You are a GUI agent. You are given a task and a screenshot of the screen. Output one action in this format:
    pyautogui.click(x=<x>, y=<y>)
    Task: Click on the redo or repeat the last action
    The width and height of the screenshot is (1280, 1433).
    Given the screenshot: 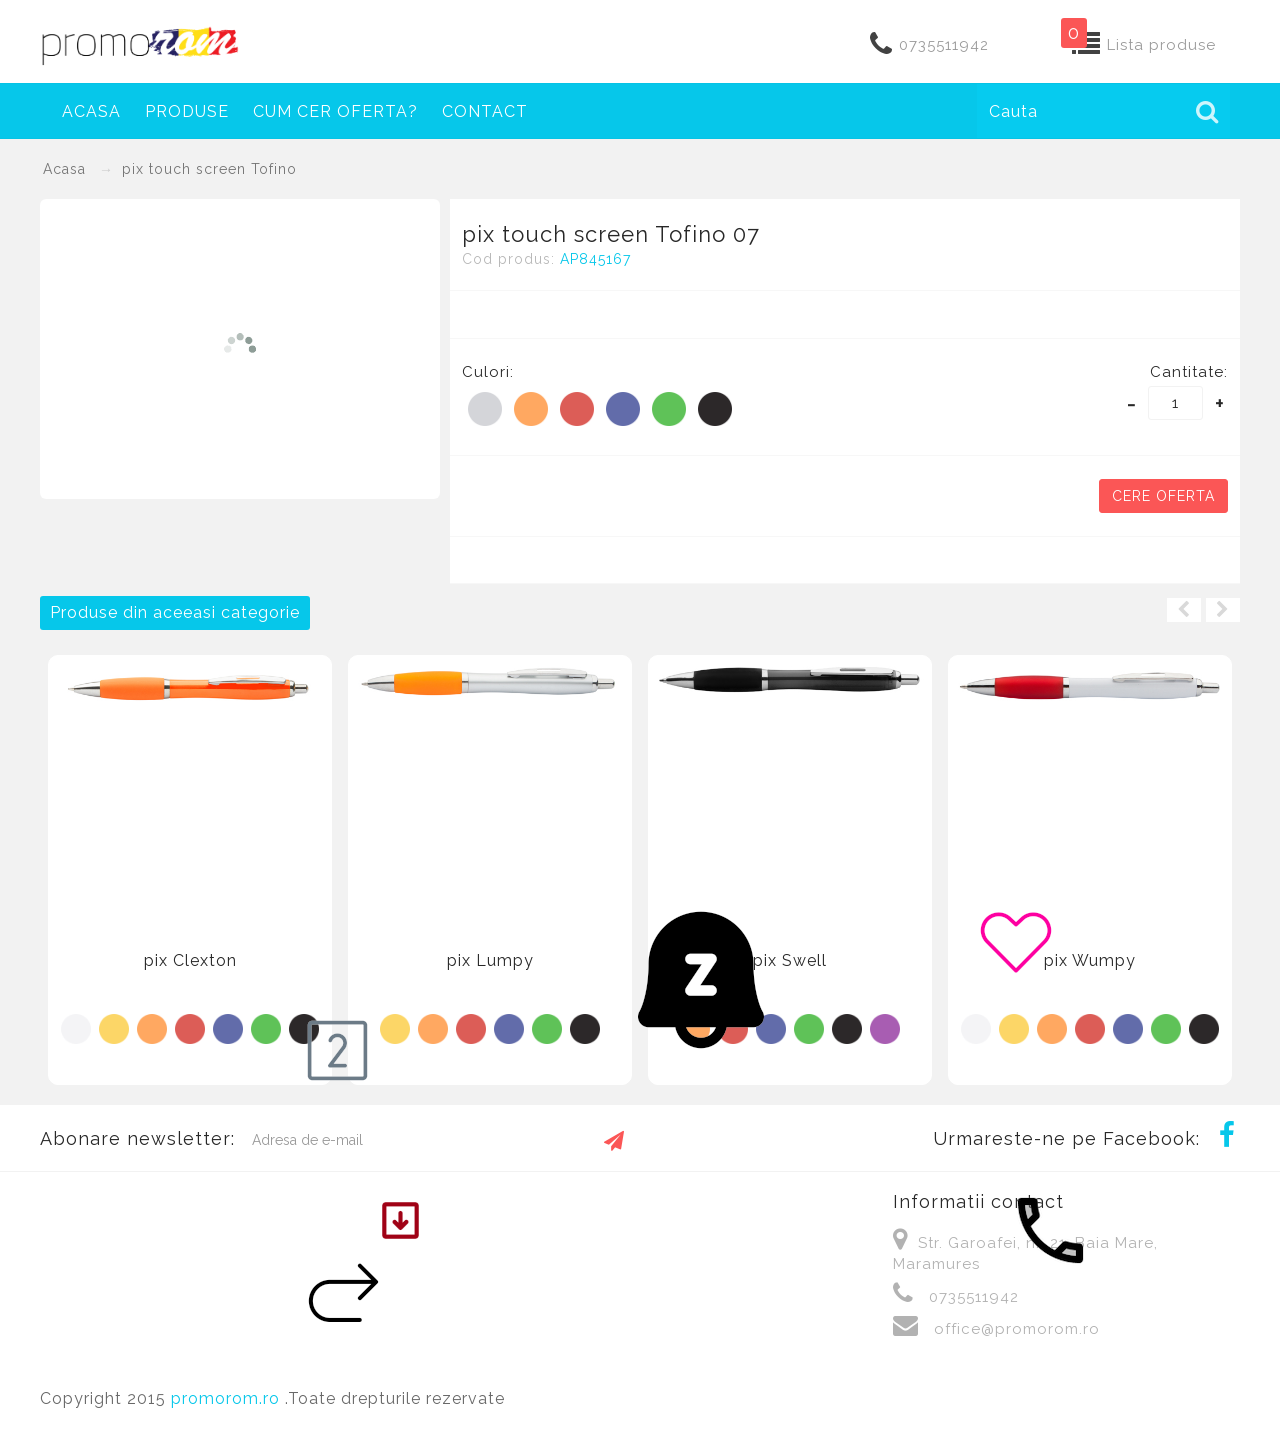 What is the action you would take?
    pyautogui.click(x=343, y=1295)
    